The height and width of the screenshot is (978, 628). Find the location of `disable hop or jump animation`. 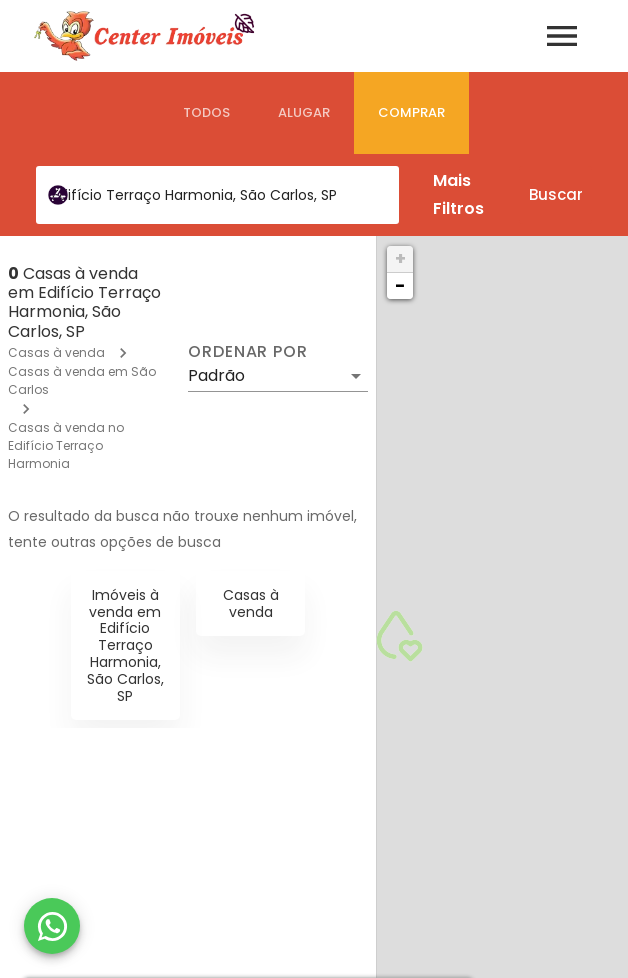

disable hop or jump animation is located at coordinates (244, 23).